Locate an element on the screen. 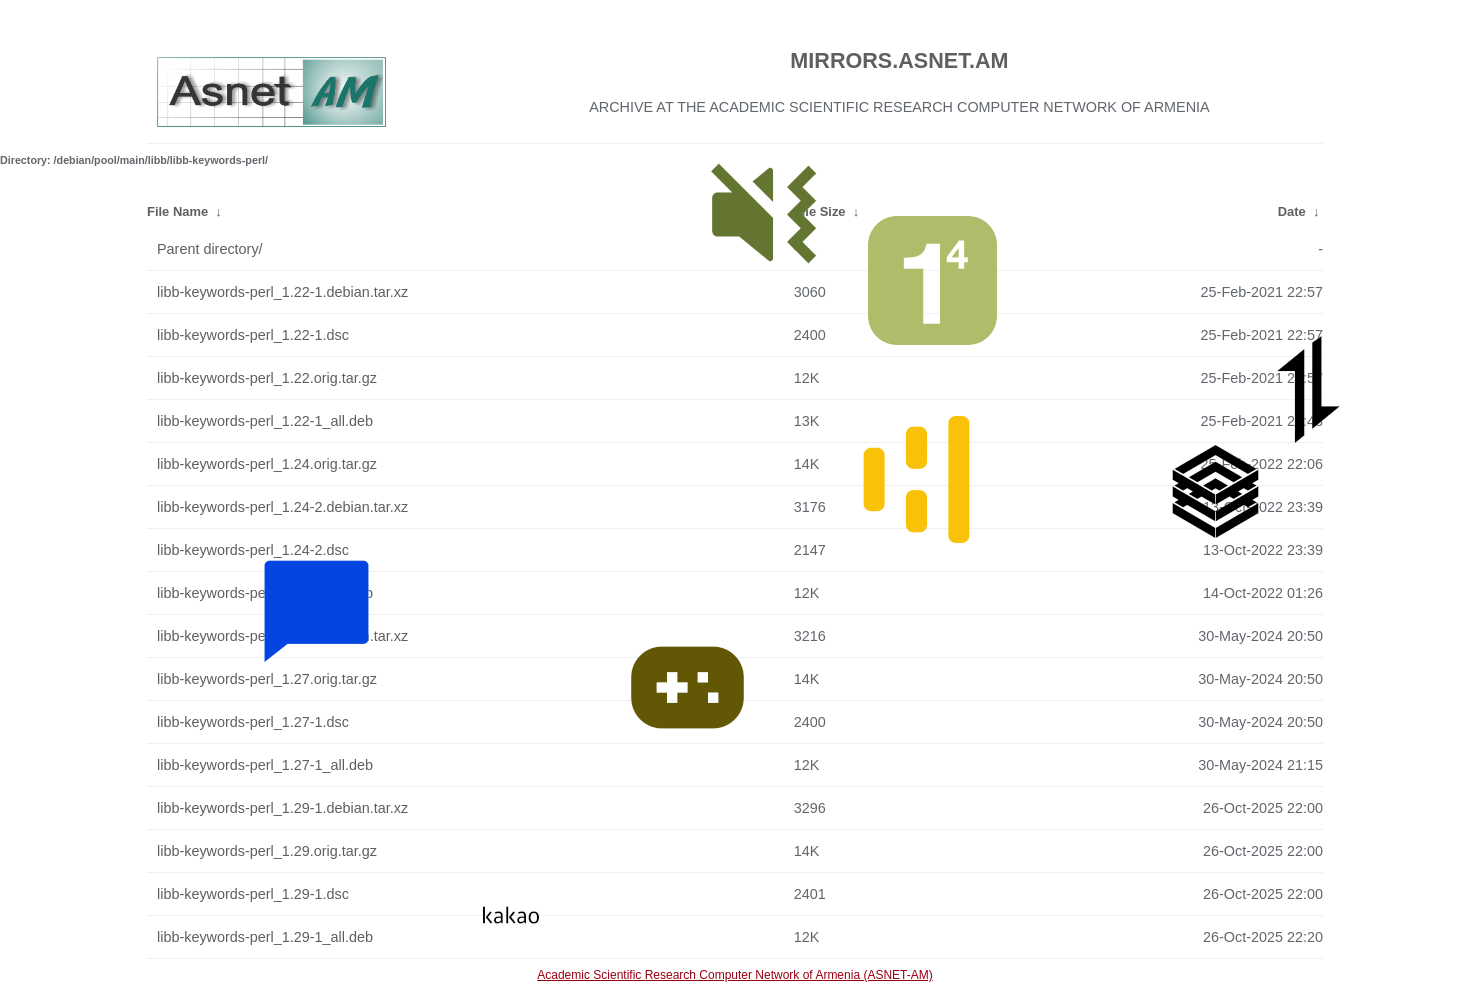  open gaming or games section is located at coordinates (687, 687).